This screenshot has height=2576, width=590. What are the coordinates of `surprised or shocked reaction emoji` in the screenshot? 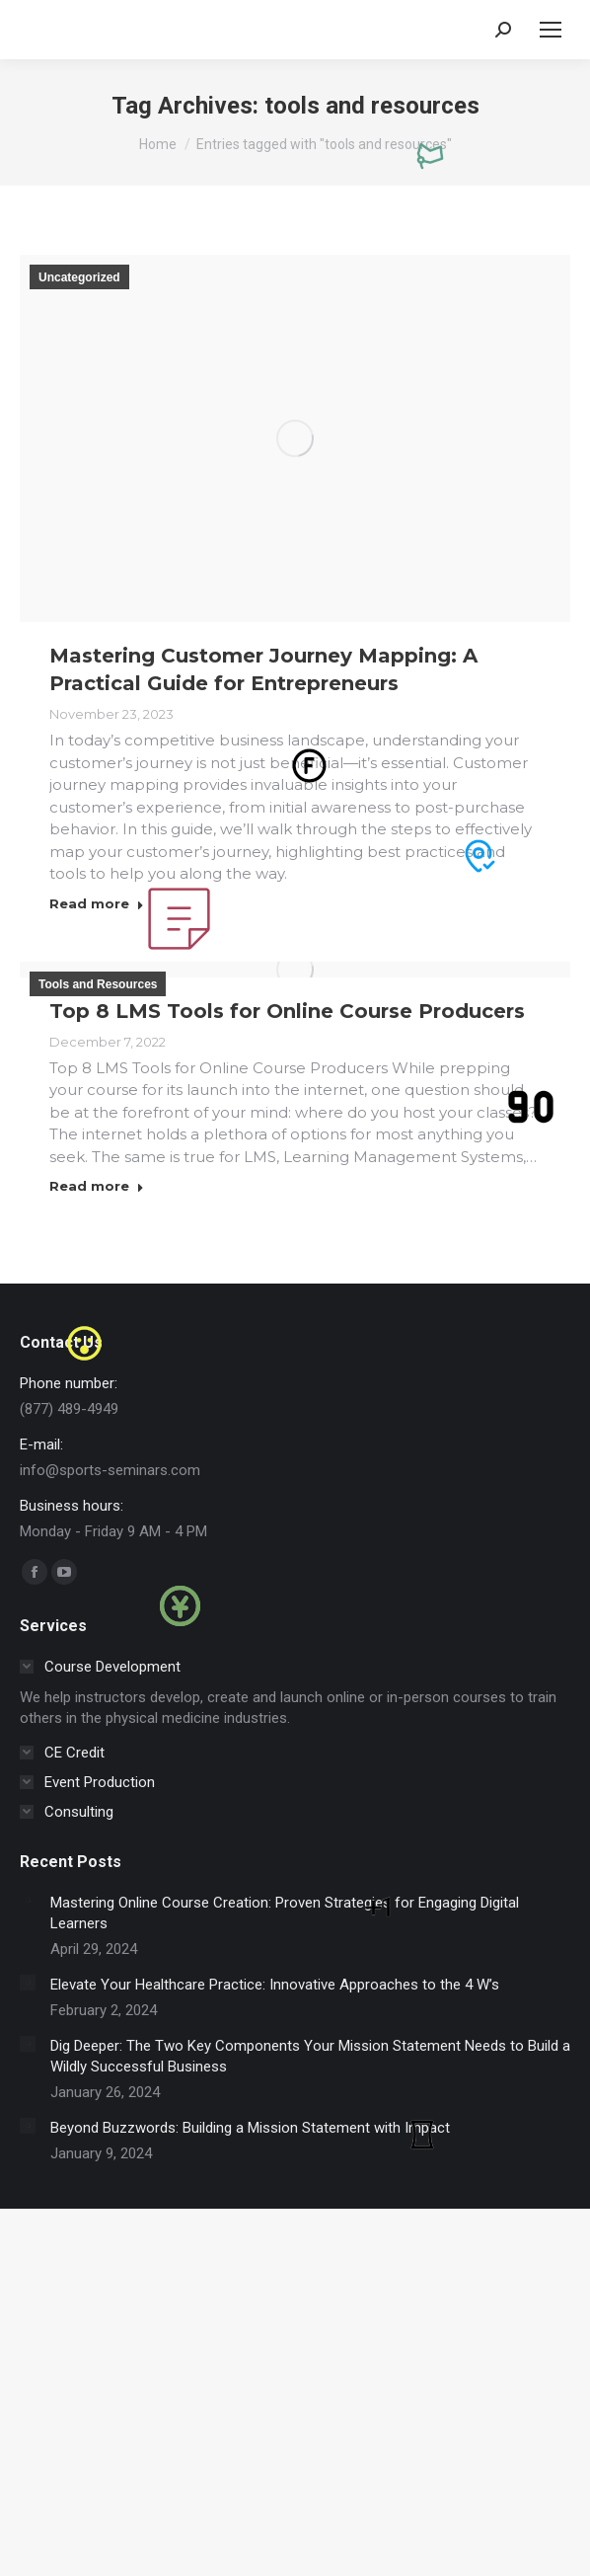 It's located at (84, 1343).